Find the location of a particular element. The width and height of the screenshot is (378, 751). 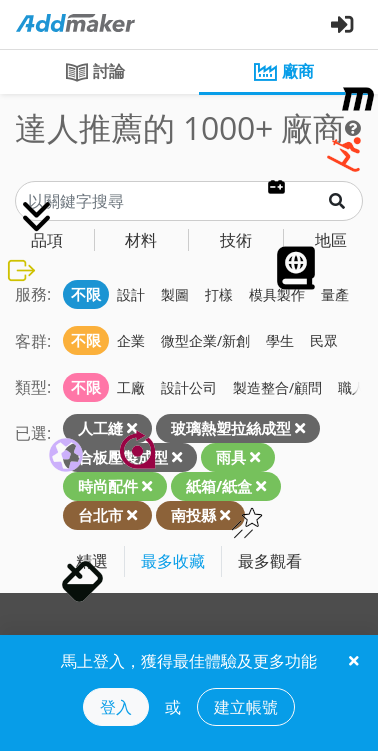

fill an area with color is located at coordinates (82, 581).